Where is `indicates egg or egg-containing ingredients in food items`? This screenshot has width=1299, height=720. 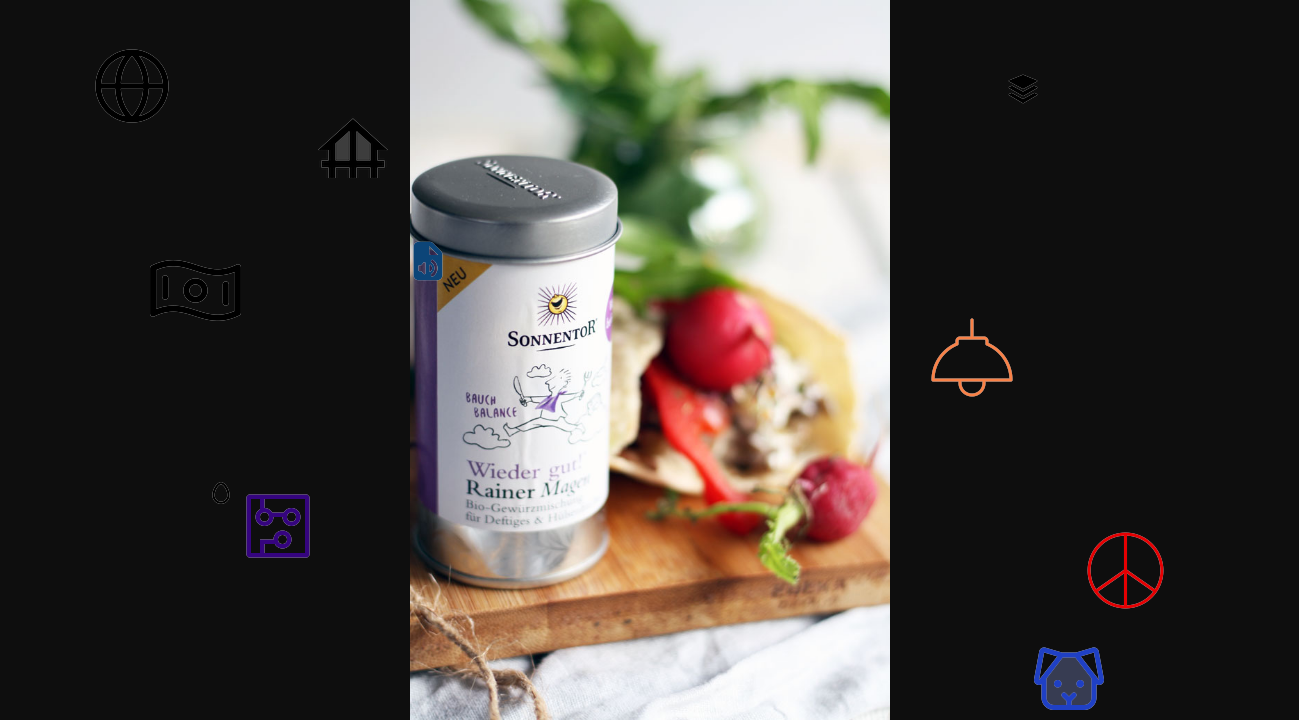 indicates egg or egg-containing ingredients in food items is located at coordinates (221, 493).